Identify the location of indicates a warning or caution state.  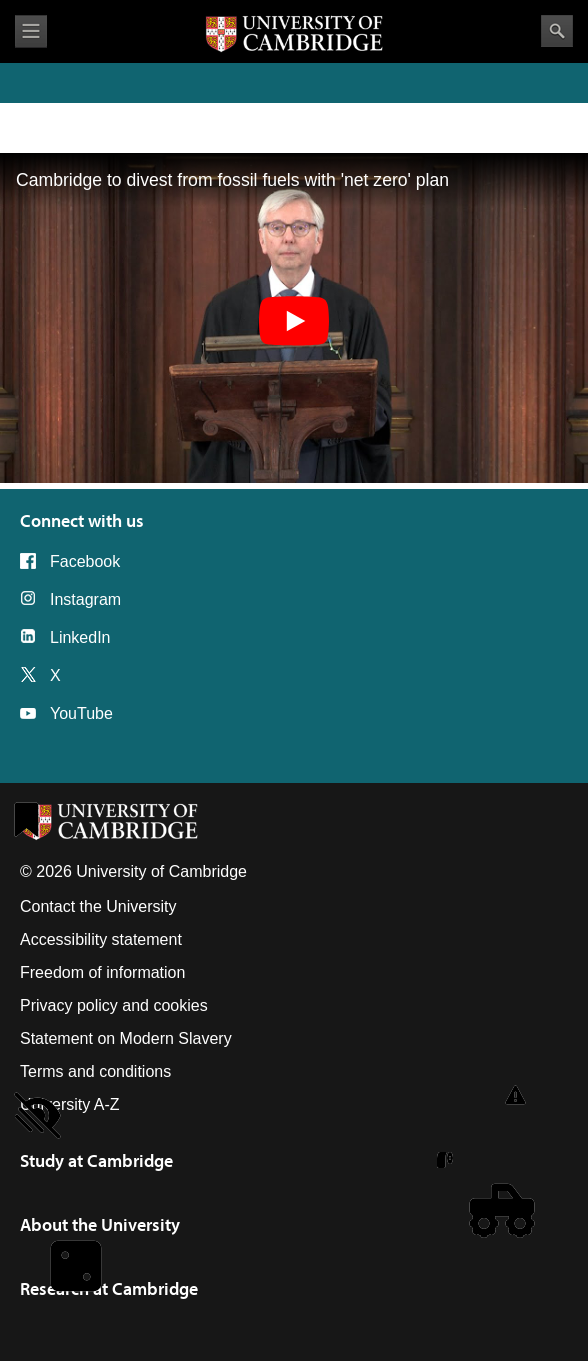
(515, 1095).